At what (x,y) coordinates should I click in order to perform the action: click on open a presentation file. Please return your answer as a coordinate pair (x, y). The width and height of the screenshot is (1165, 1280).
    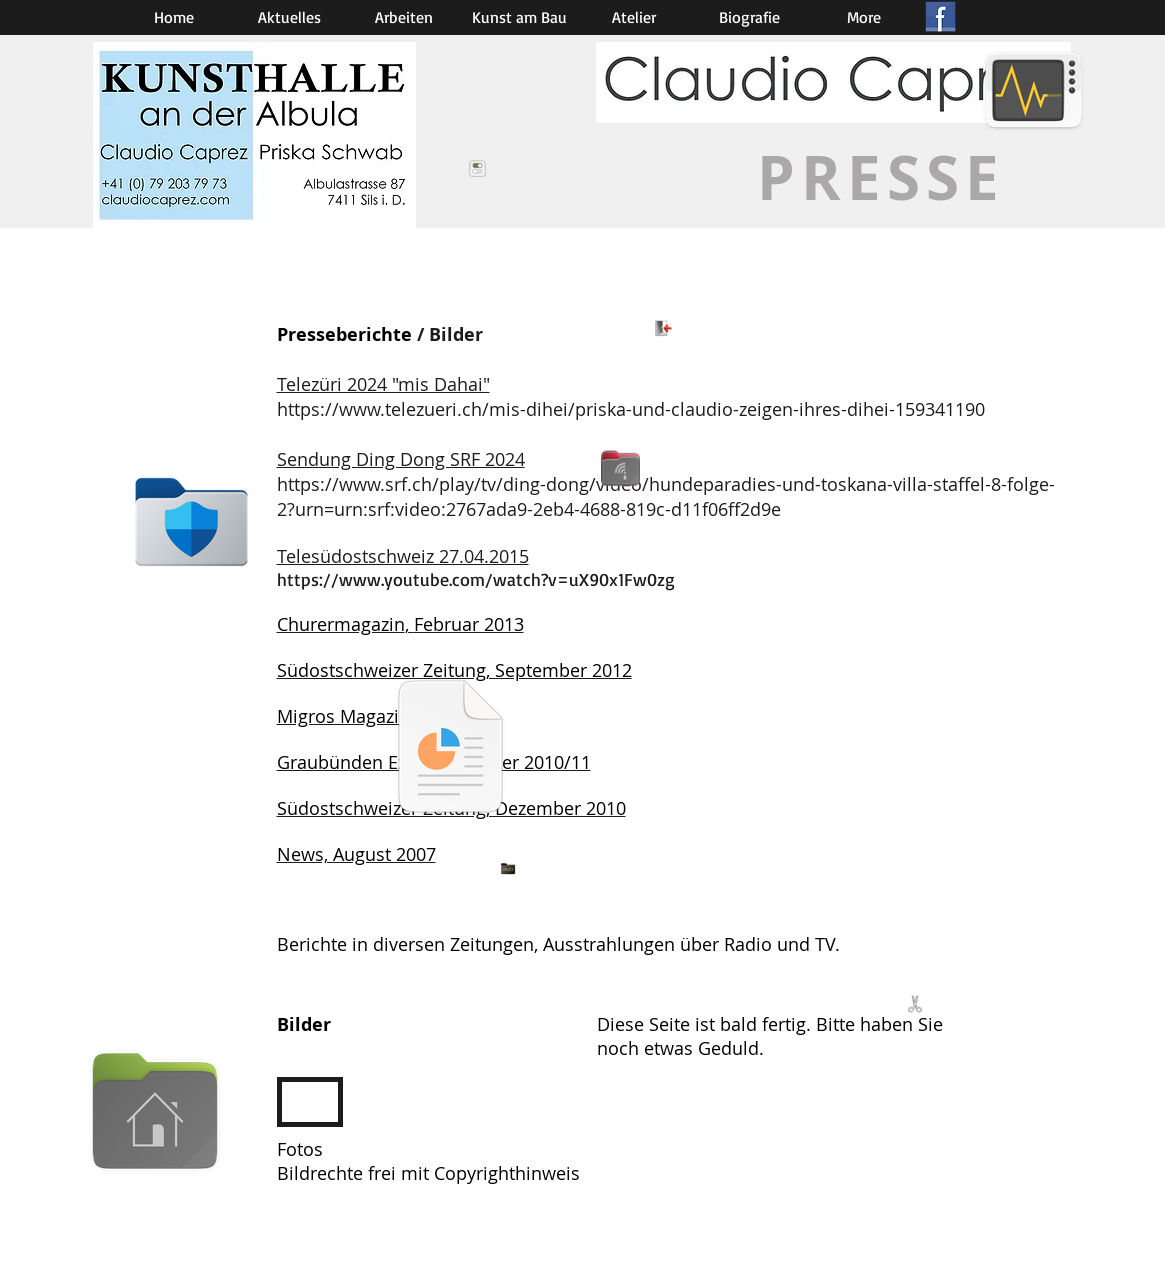
    Looking at the image, I should click on (450, 746).